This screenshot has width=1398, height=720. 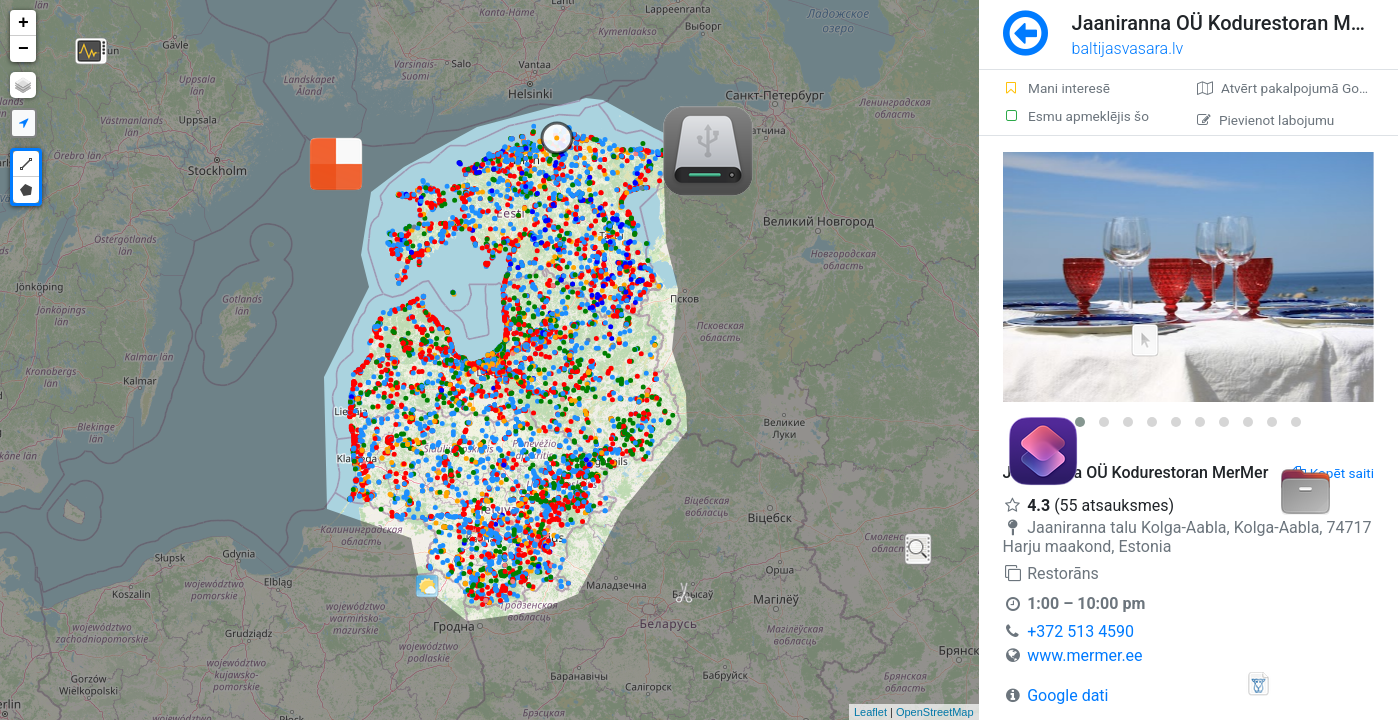 I want to click on cut selected content to clipboard, so click(x=684, y=593).